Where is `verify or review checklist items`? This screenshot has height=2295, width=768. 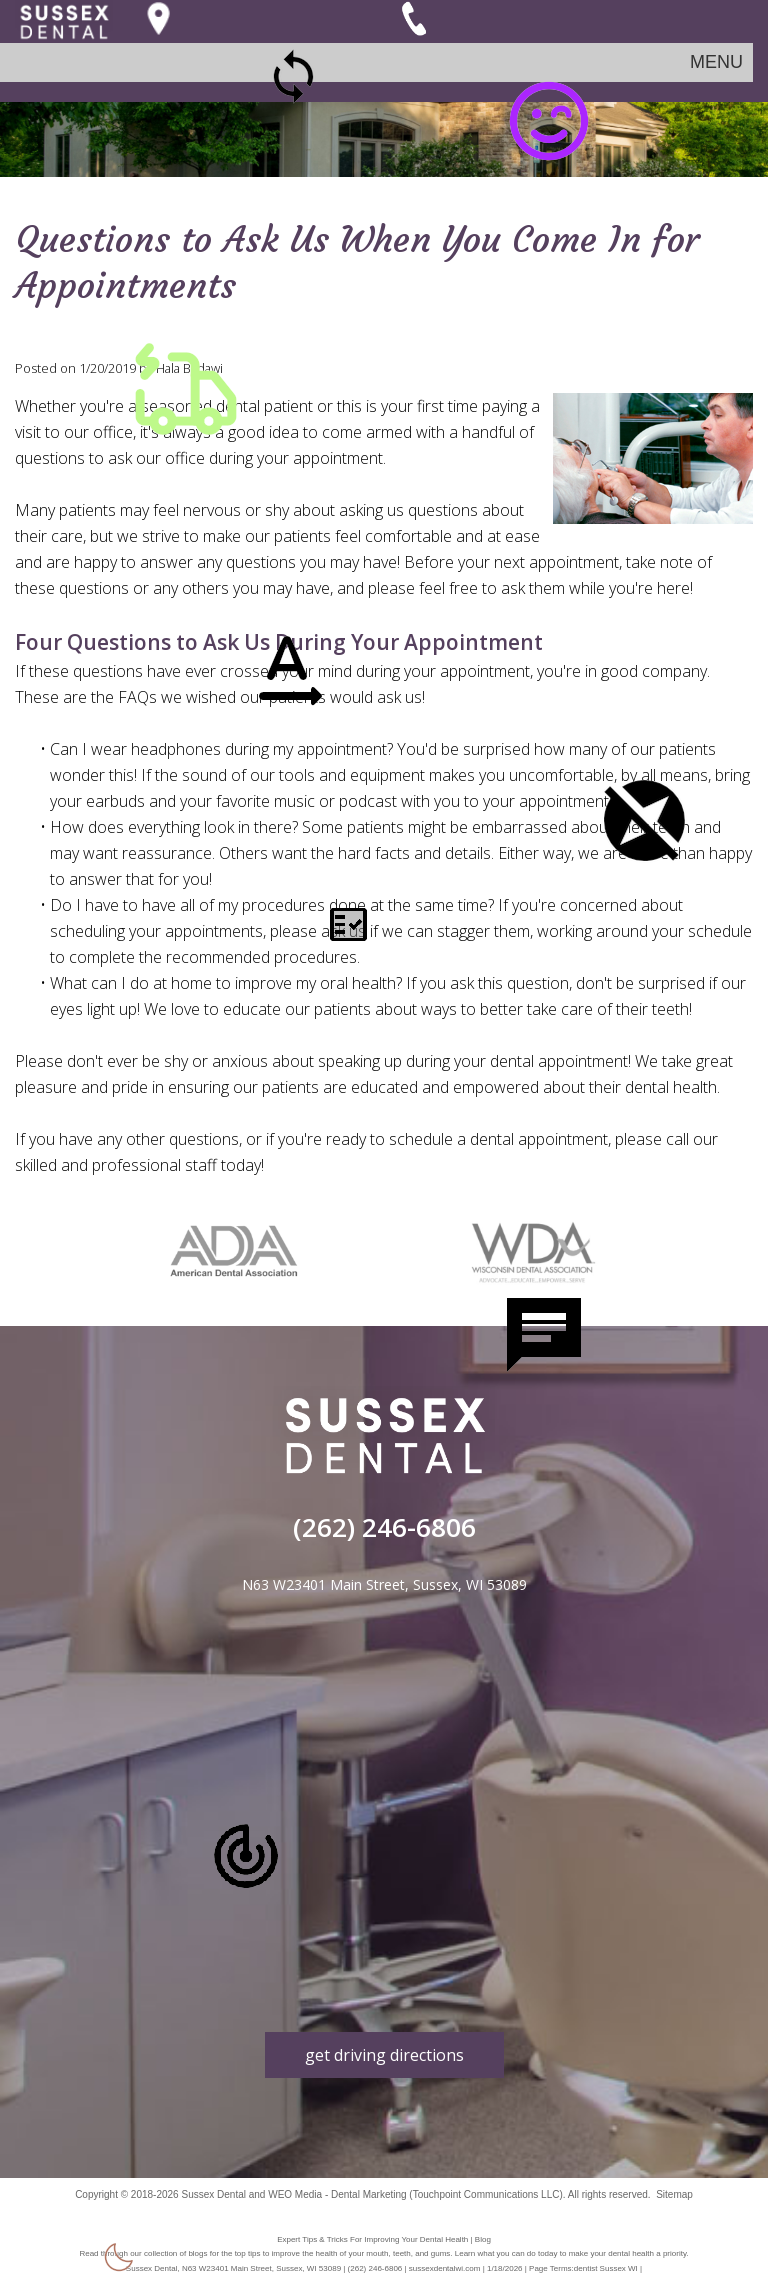
verify or review checklist items is located at coordinates (348, 924).